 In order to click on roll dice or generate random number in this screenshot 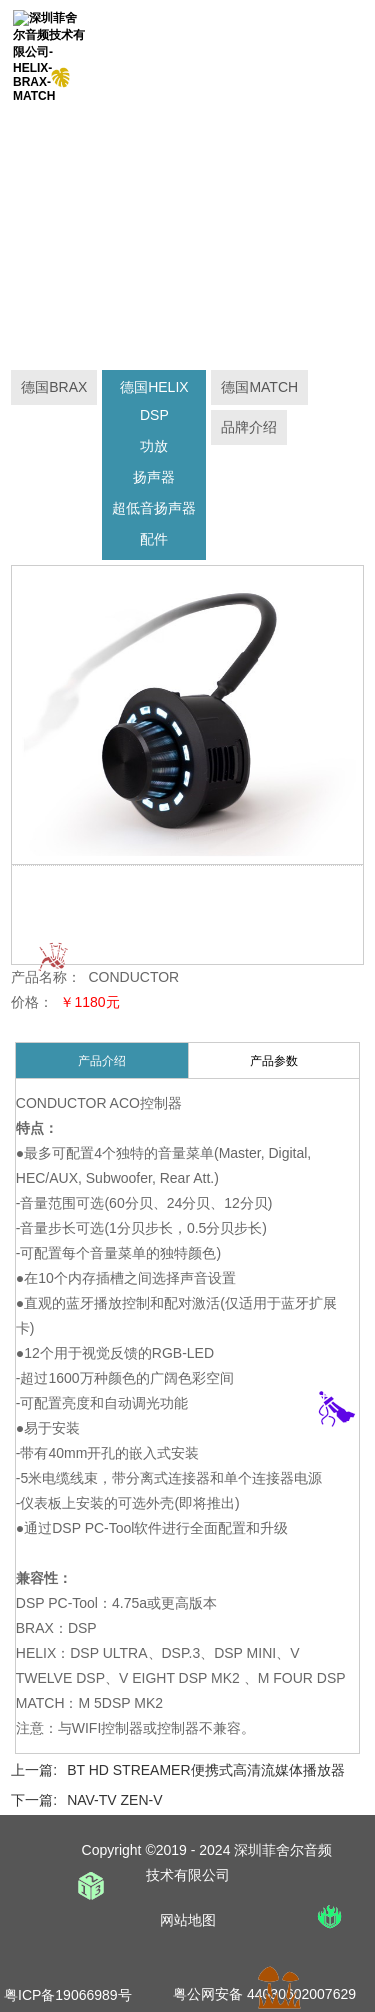, I will do `click(91, 1886)`.